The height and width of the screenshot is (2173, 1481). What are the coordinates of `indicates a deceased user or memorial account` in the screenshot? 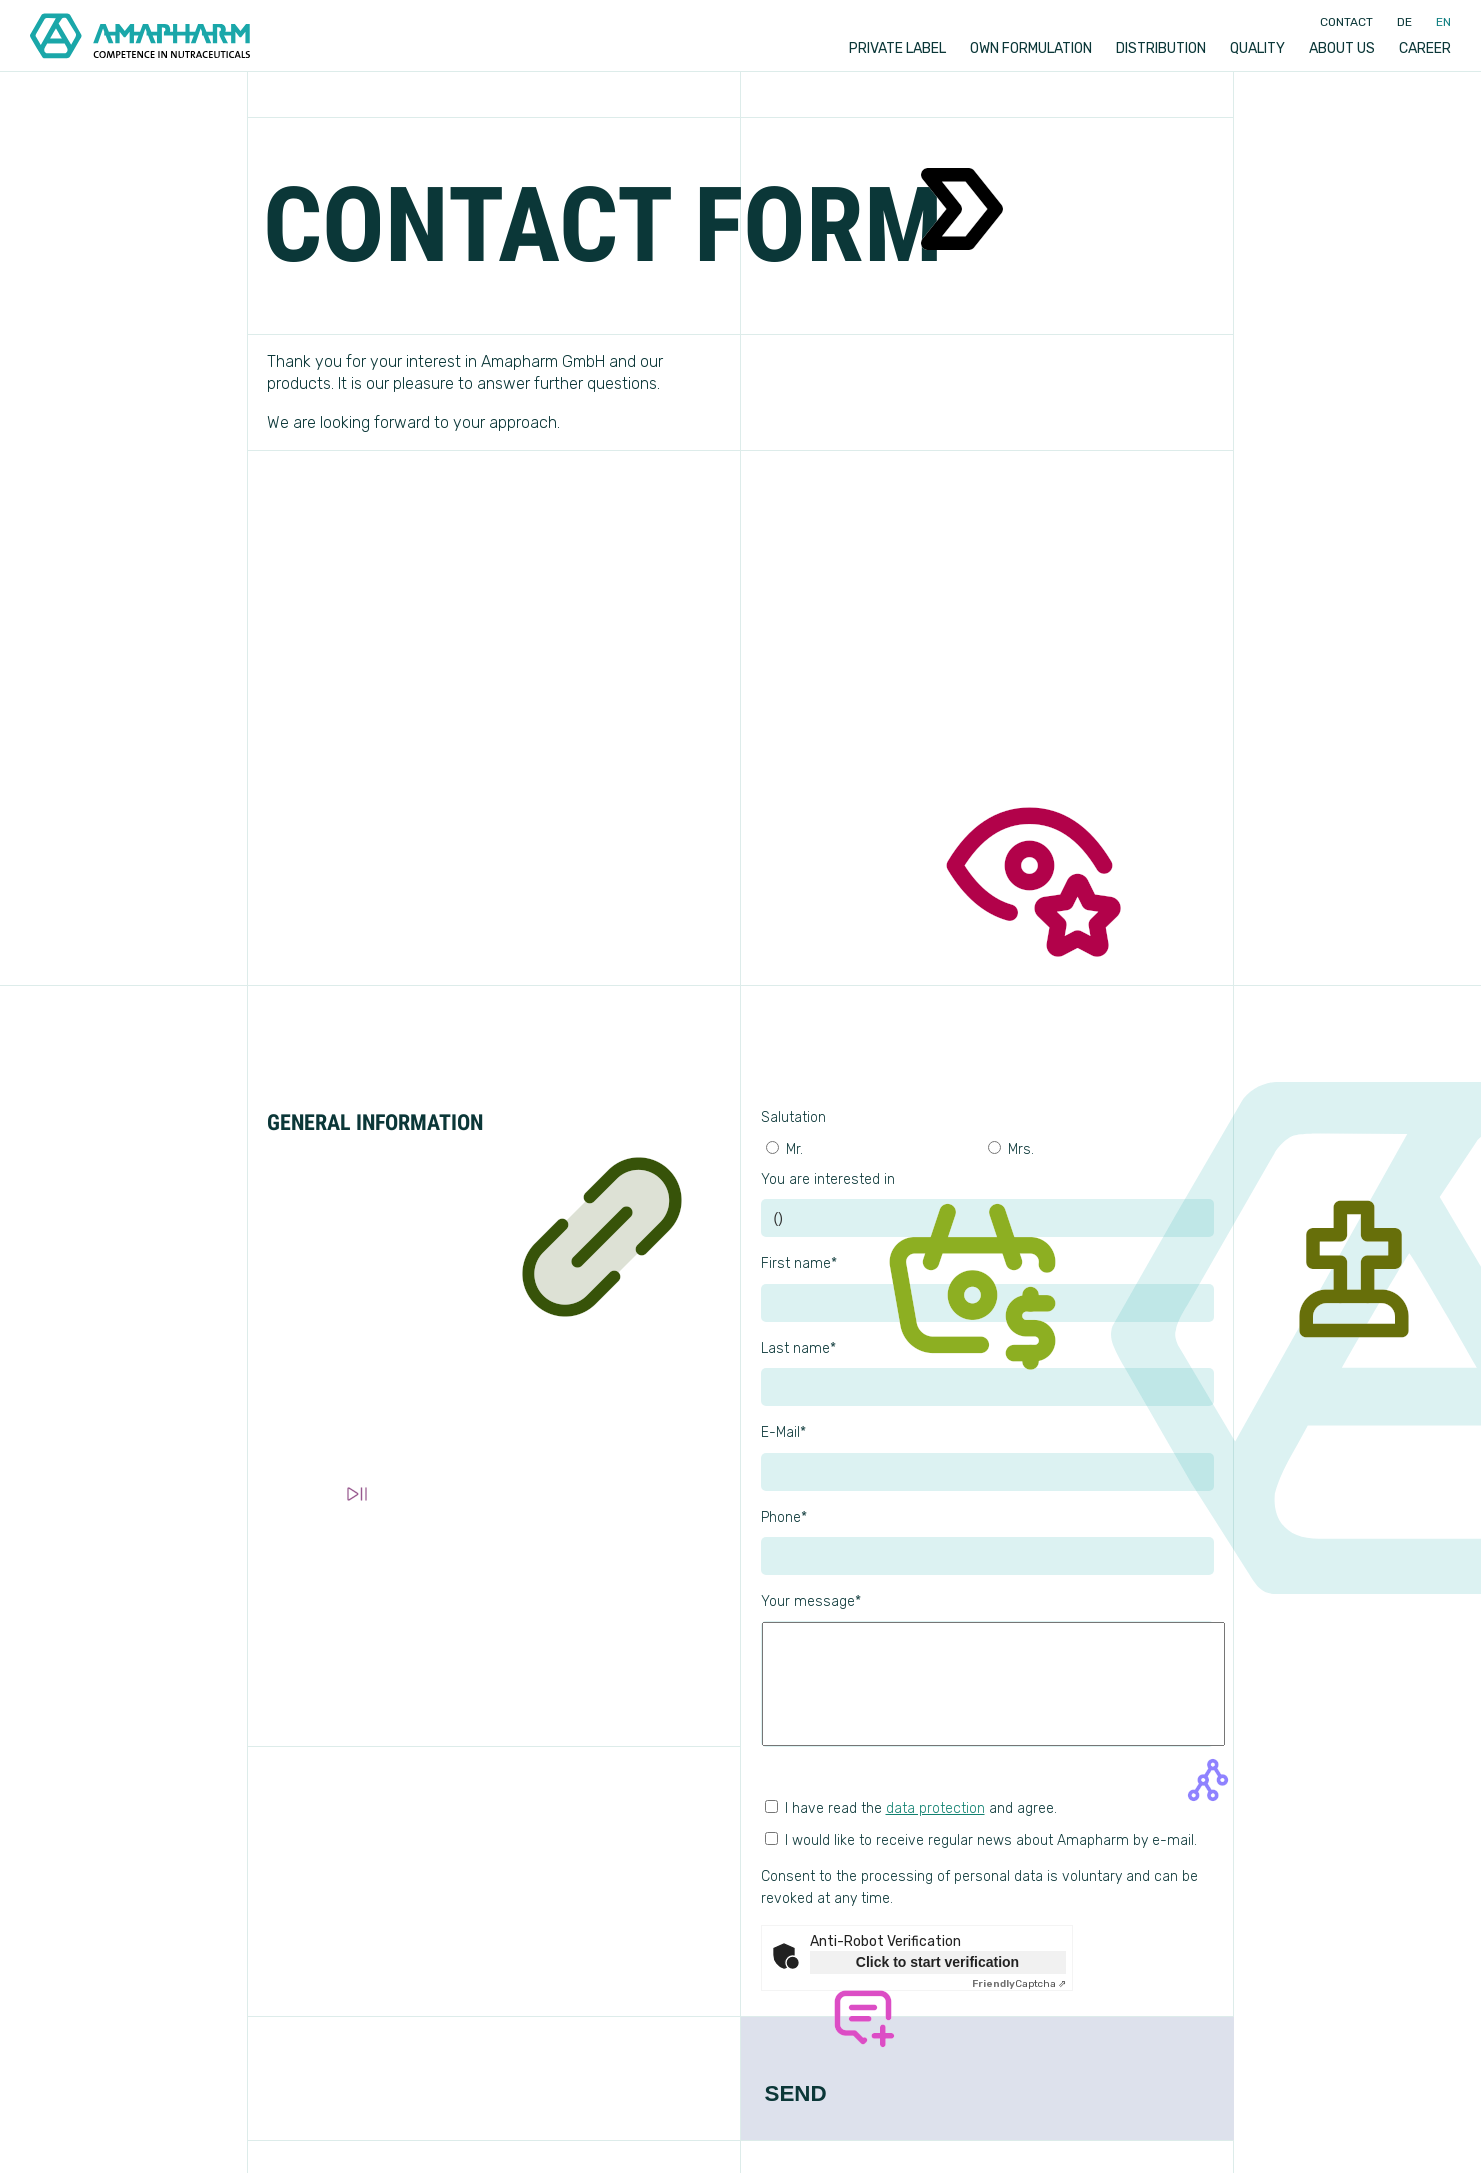 It's located at (1354, 1269).